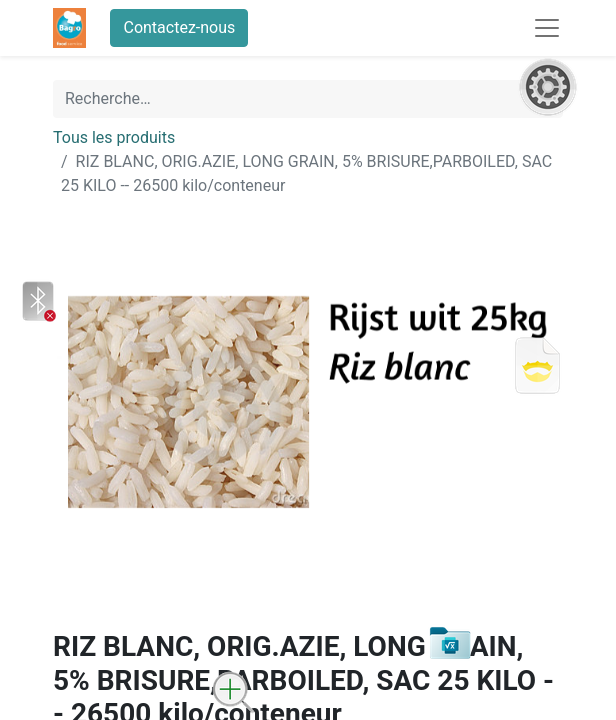 The width and height of the screenshot is (616, 720). What do you see at coordinates (450, 644) in the screenshot?
I see `open microsoft math solver files folder` at bounding box center [450, 644].